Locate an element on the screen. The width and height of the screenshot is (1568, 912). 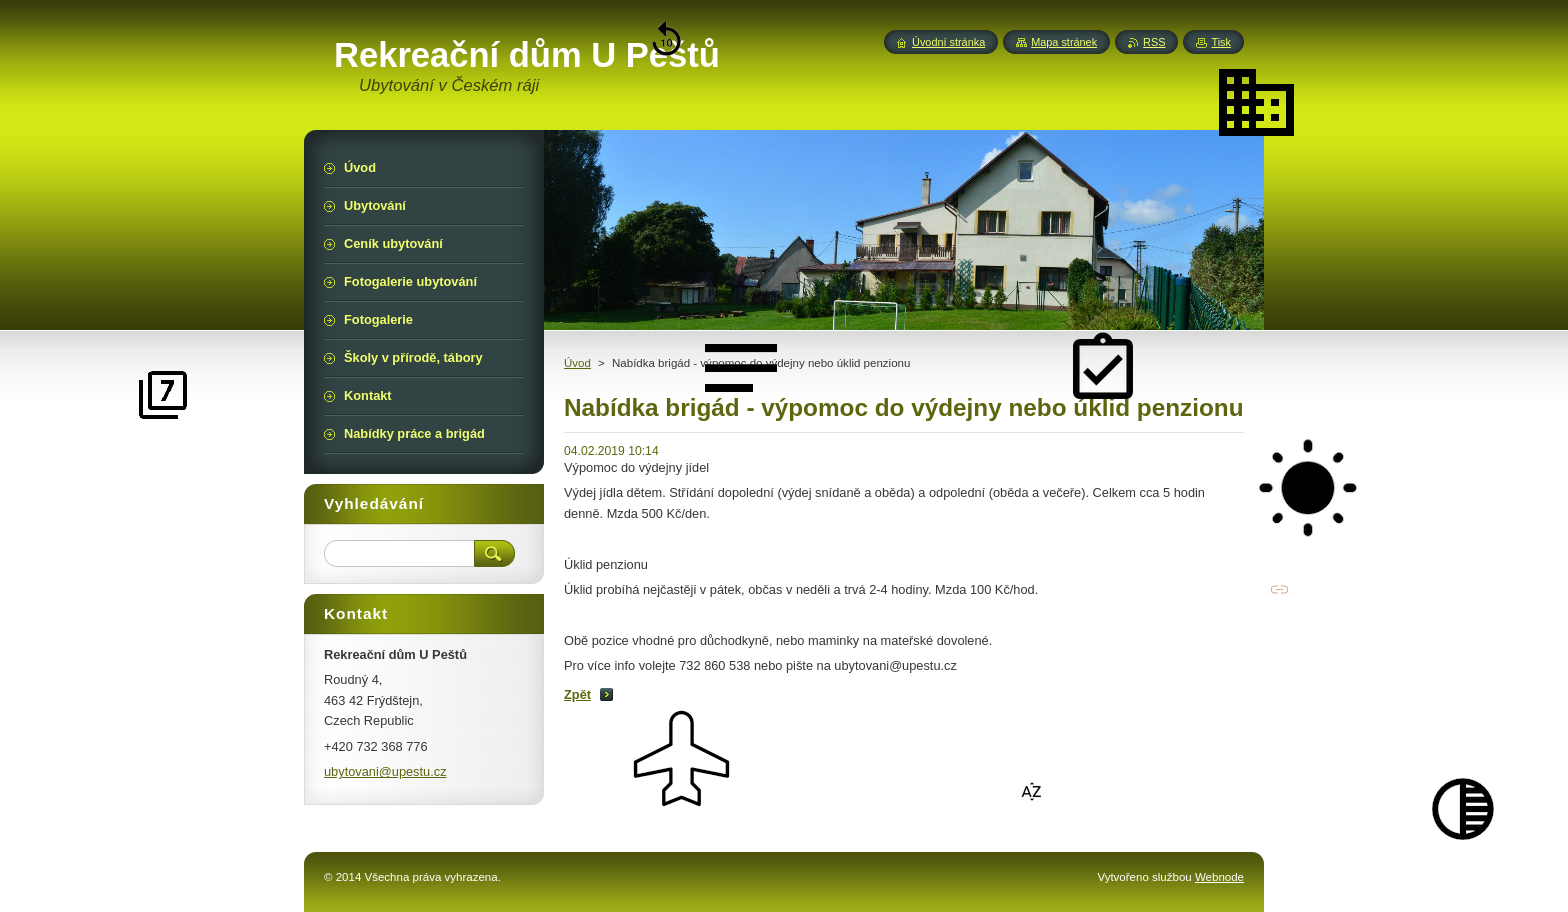
view company or organization profile is located at coordinates (1256, 102).